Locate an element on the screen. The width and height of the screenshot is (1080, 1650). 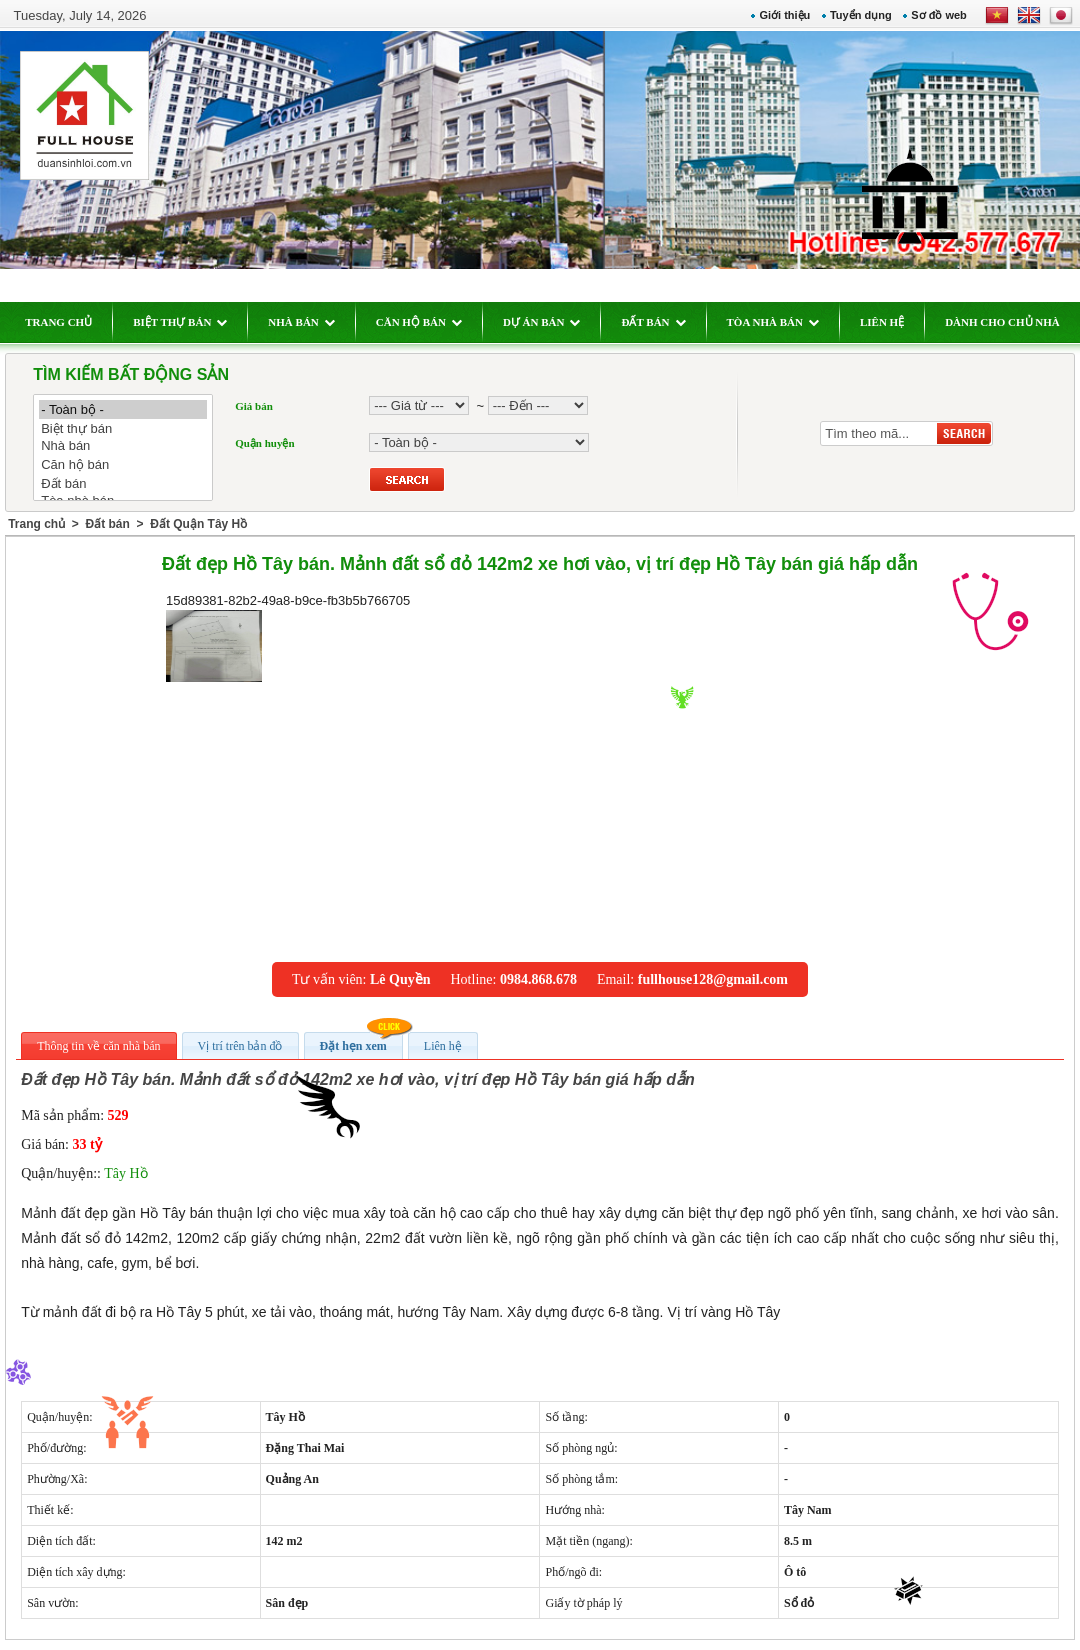
a throwing star or shuriken weapon in a game inventory is located at coordinates (18, 1372).